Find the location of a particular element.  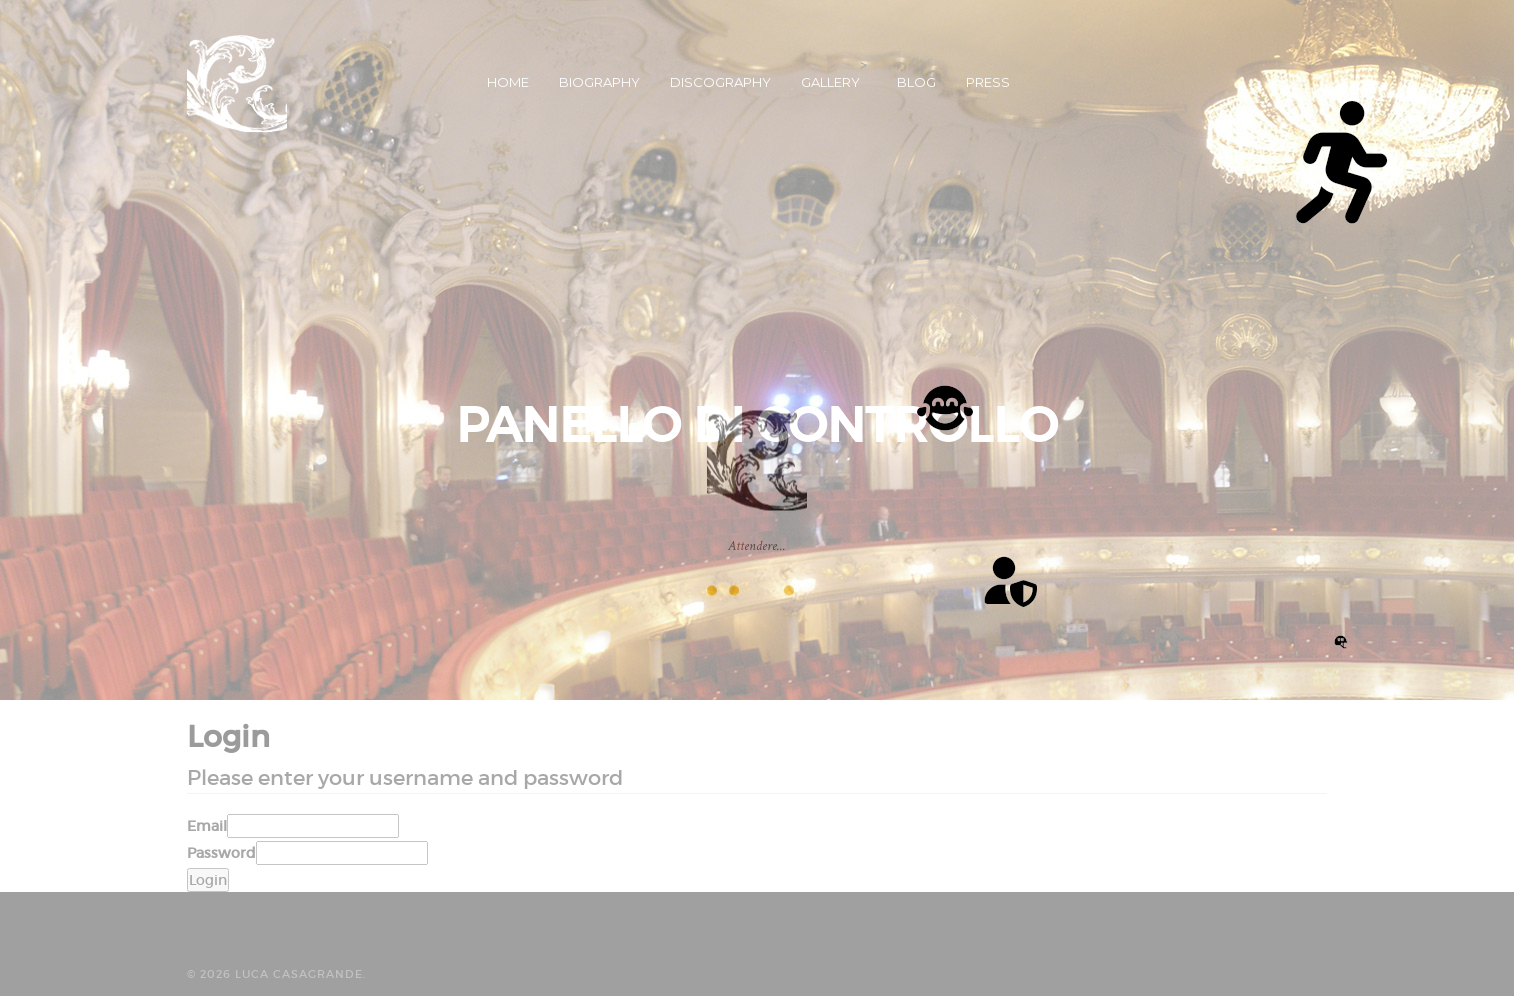

indicates united nations peacekeeping forces is located at coordinates (1341, 642).